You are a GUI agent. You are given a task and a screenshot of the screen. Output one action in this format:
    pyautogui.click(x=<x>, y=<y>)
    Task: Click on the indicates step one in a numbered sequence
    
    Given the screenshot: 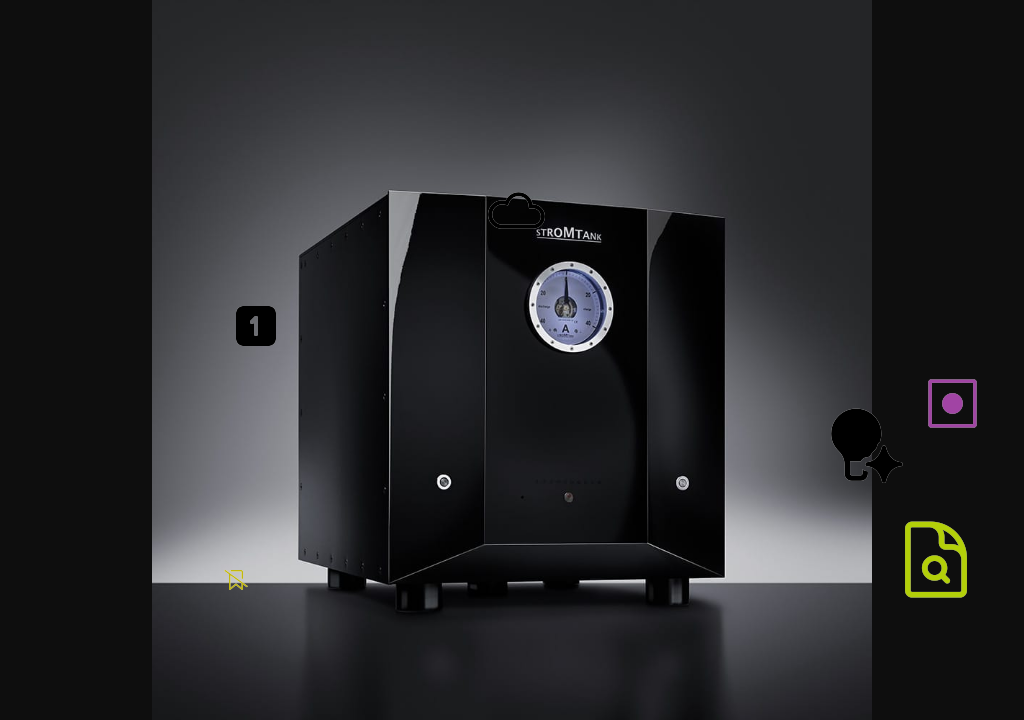 What is the action you would take?
    pyautogui.click(x=256, y=326)
    